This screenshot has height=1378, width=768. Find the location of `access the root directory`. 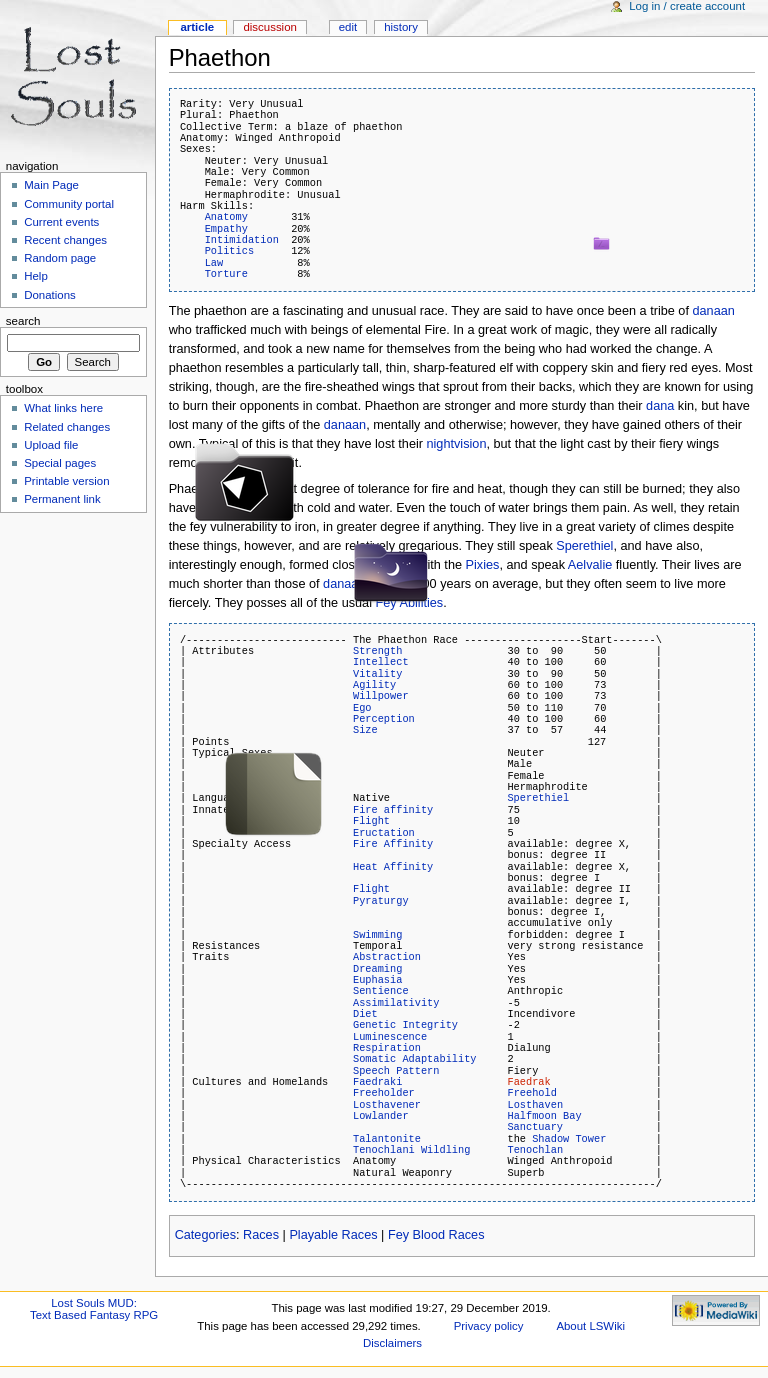

access the root directory is located at coordinates (601, 243).